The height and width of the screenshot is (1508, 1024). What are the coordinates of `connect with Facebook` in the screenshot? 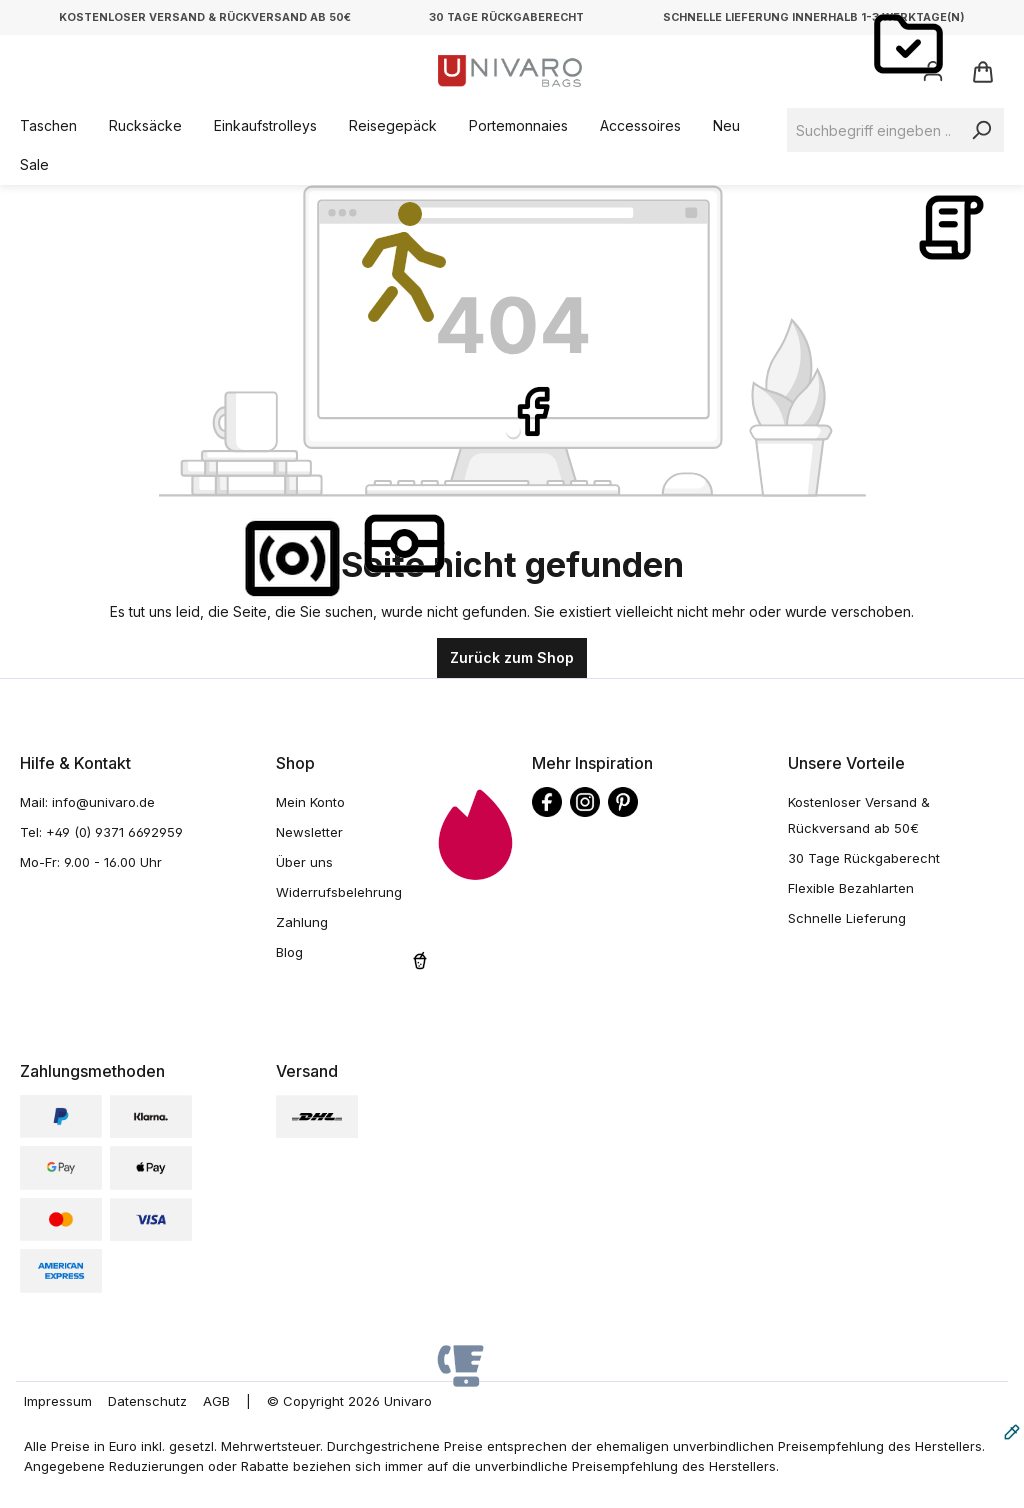 It's located at (532, 411).